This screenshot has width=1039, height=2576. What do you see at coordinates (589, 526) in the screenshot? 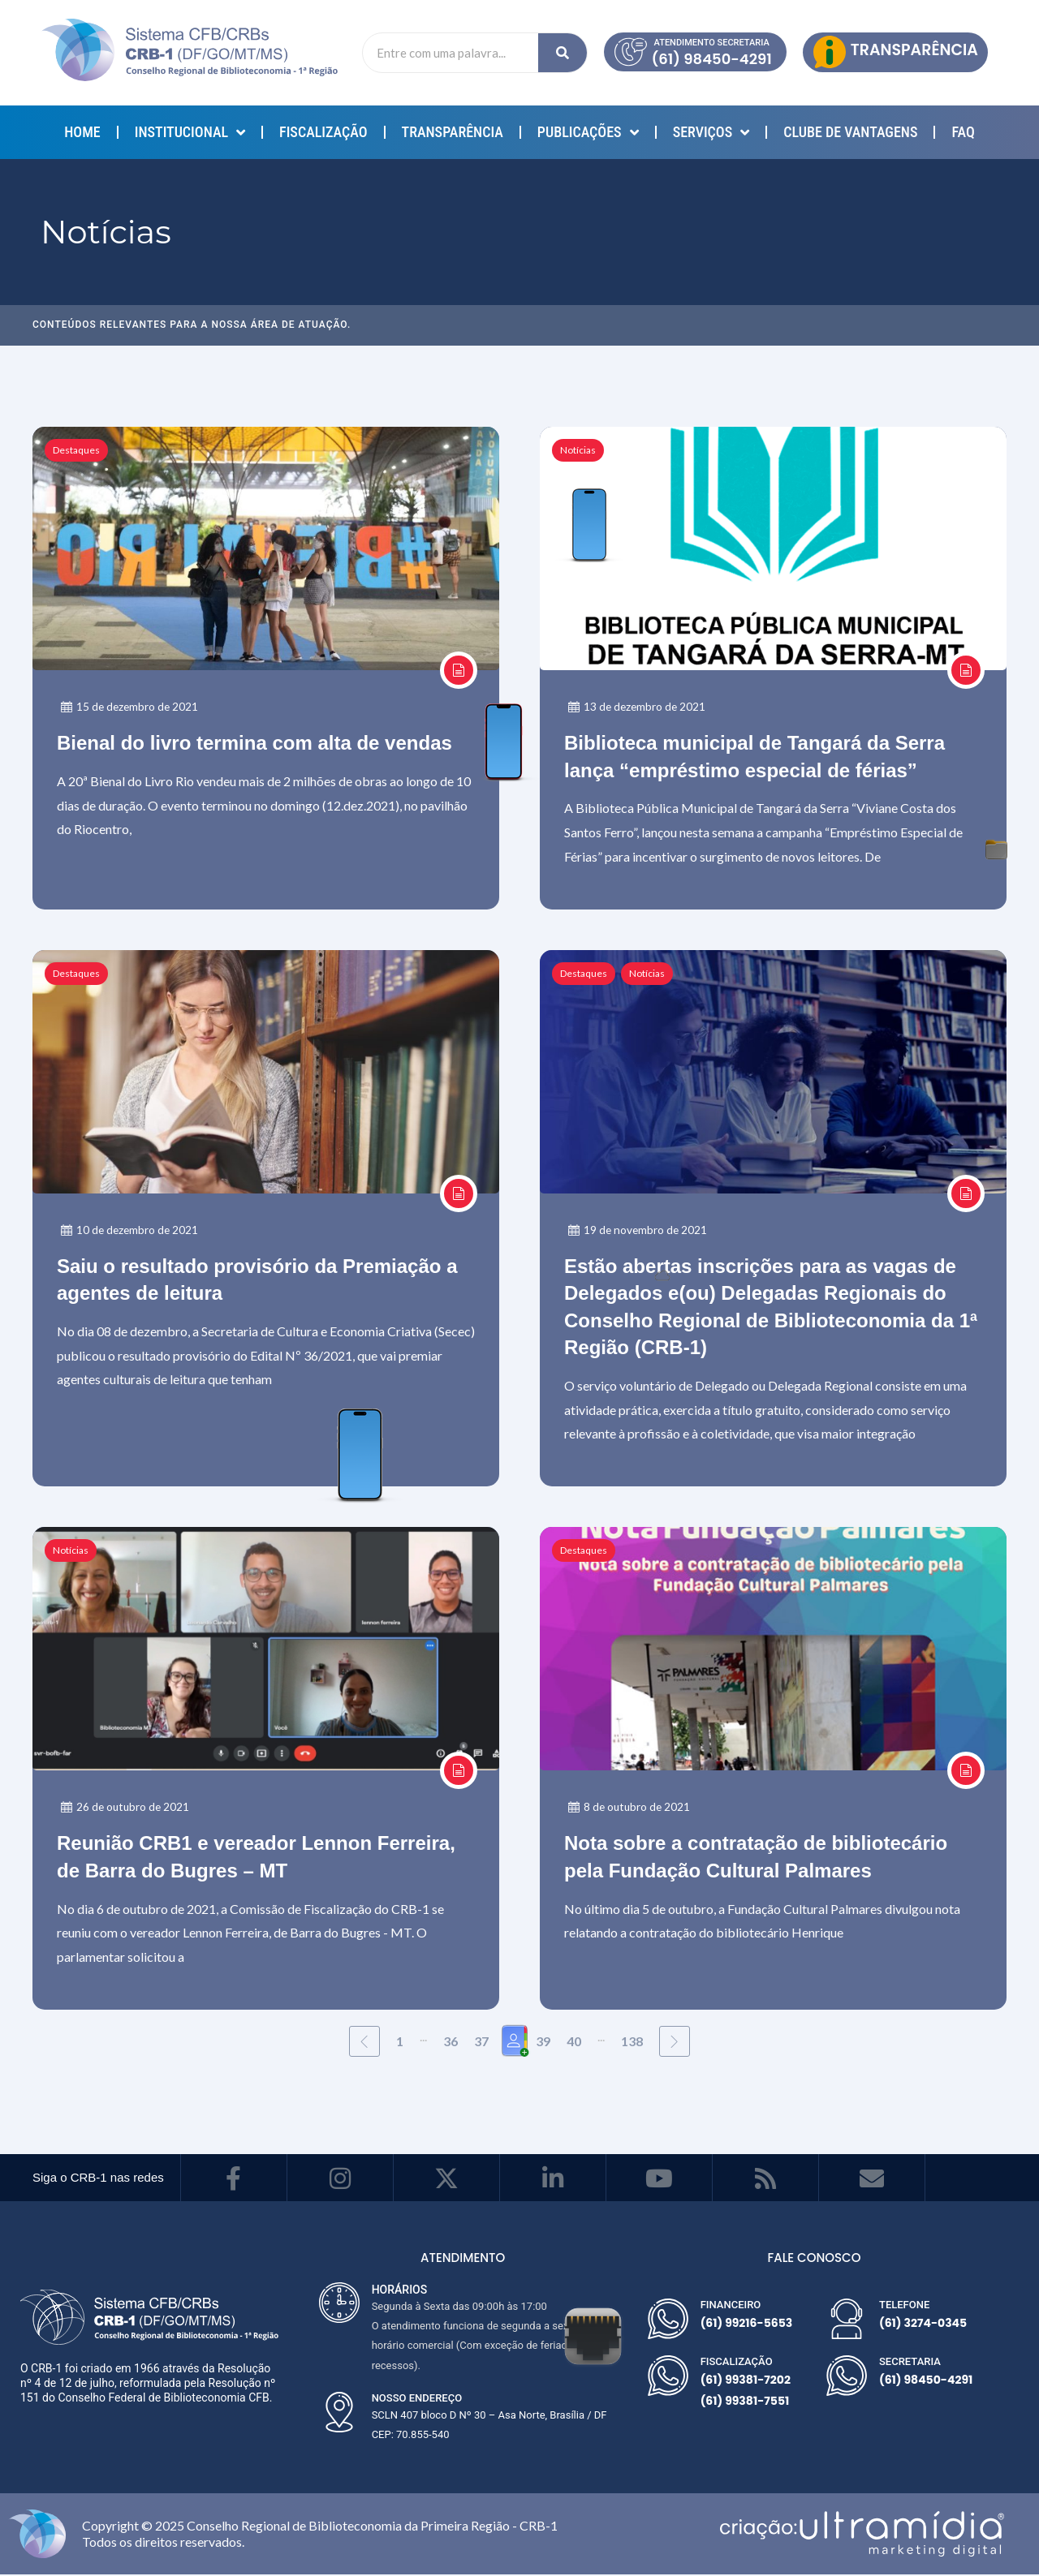
I see `connected iPhone device` at bounding box center [589, 526].